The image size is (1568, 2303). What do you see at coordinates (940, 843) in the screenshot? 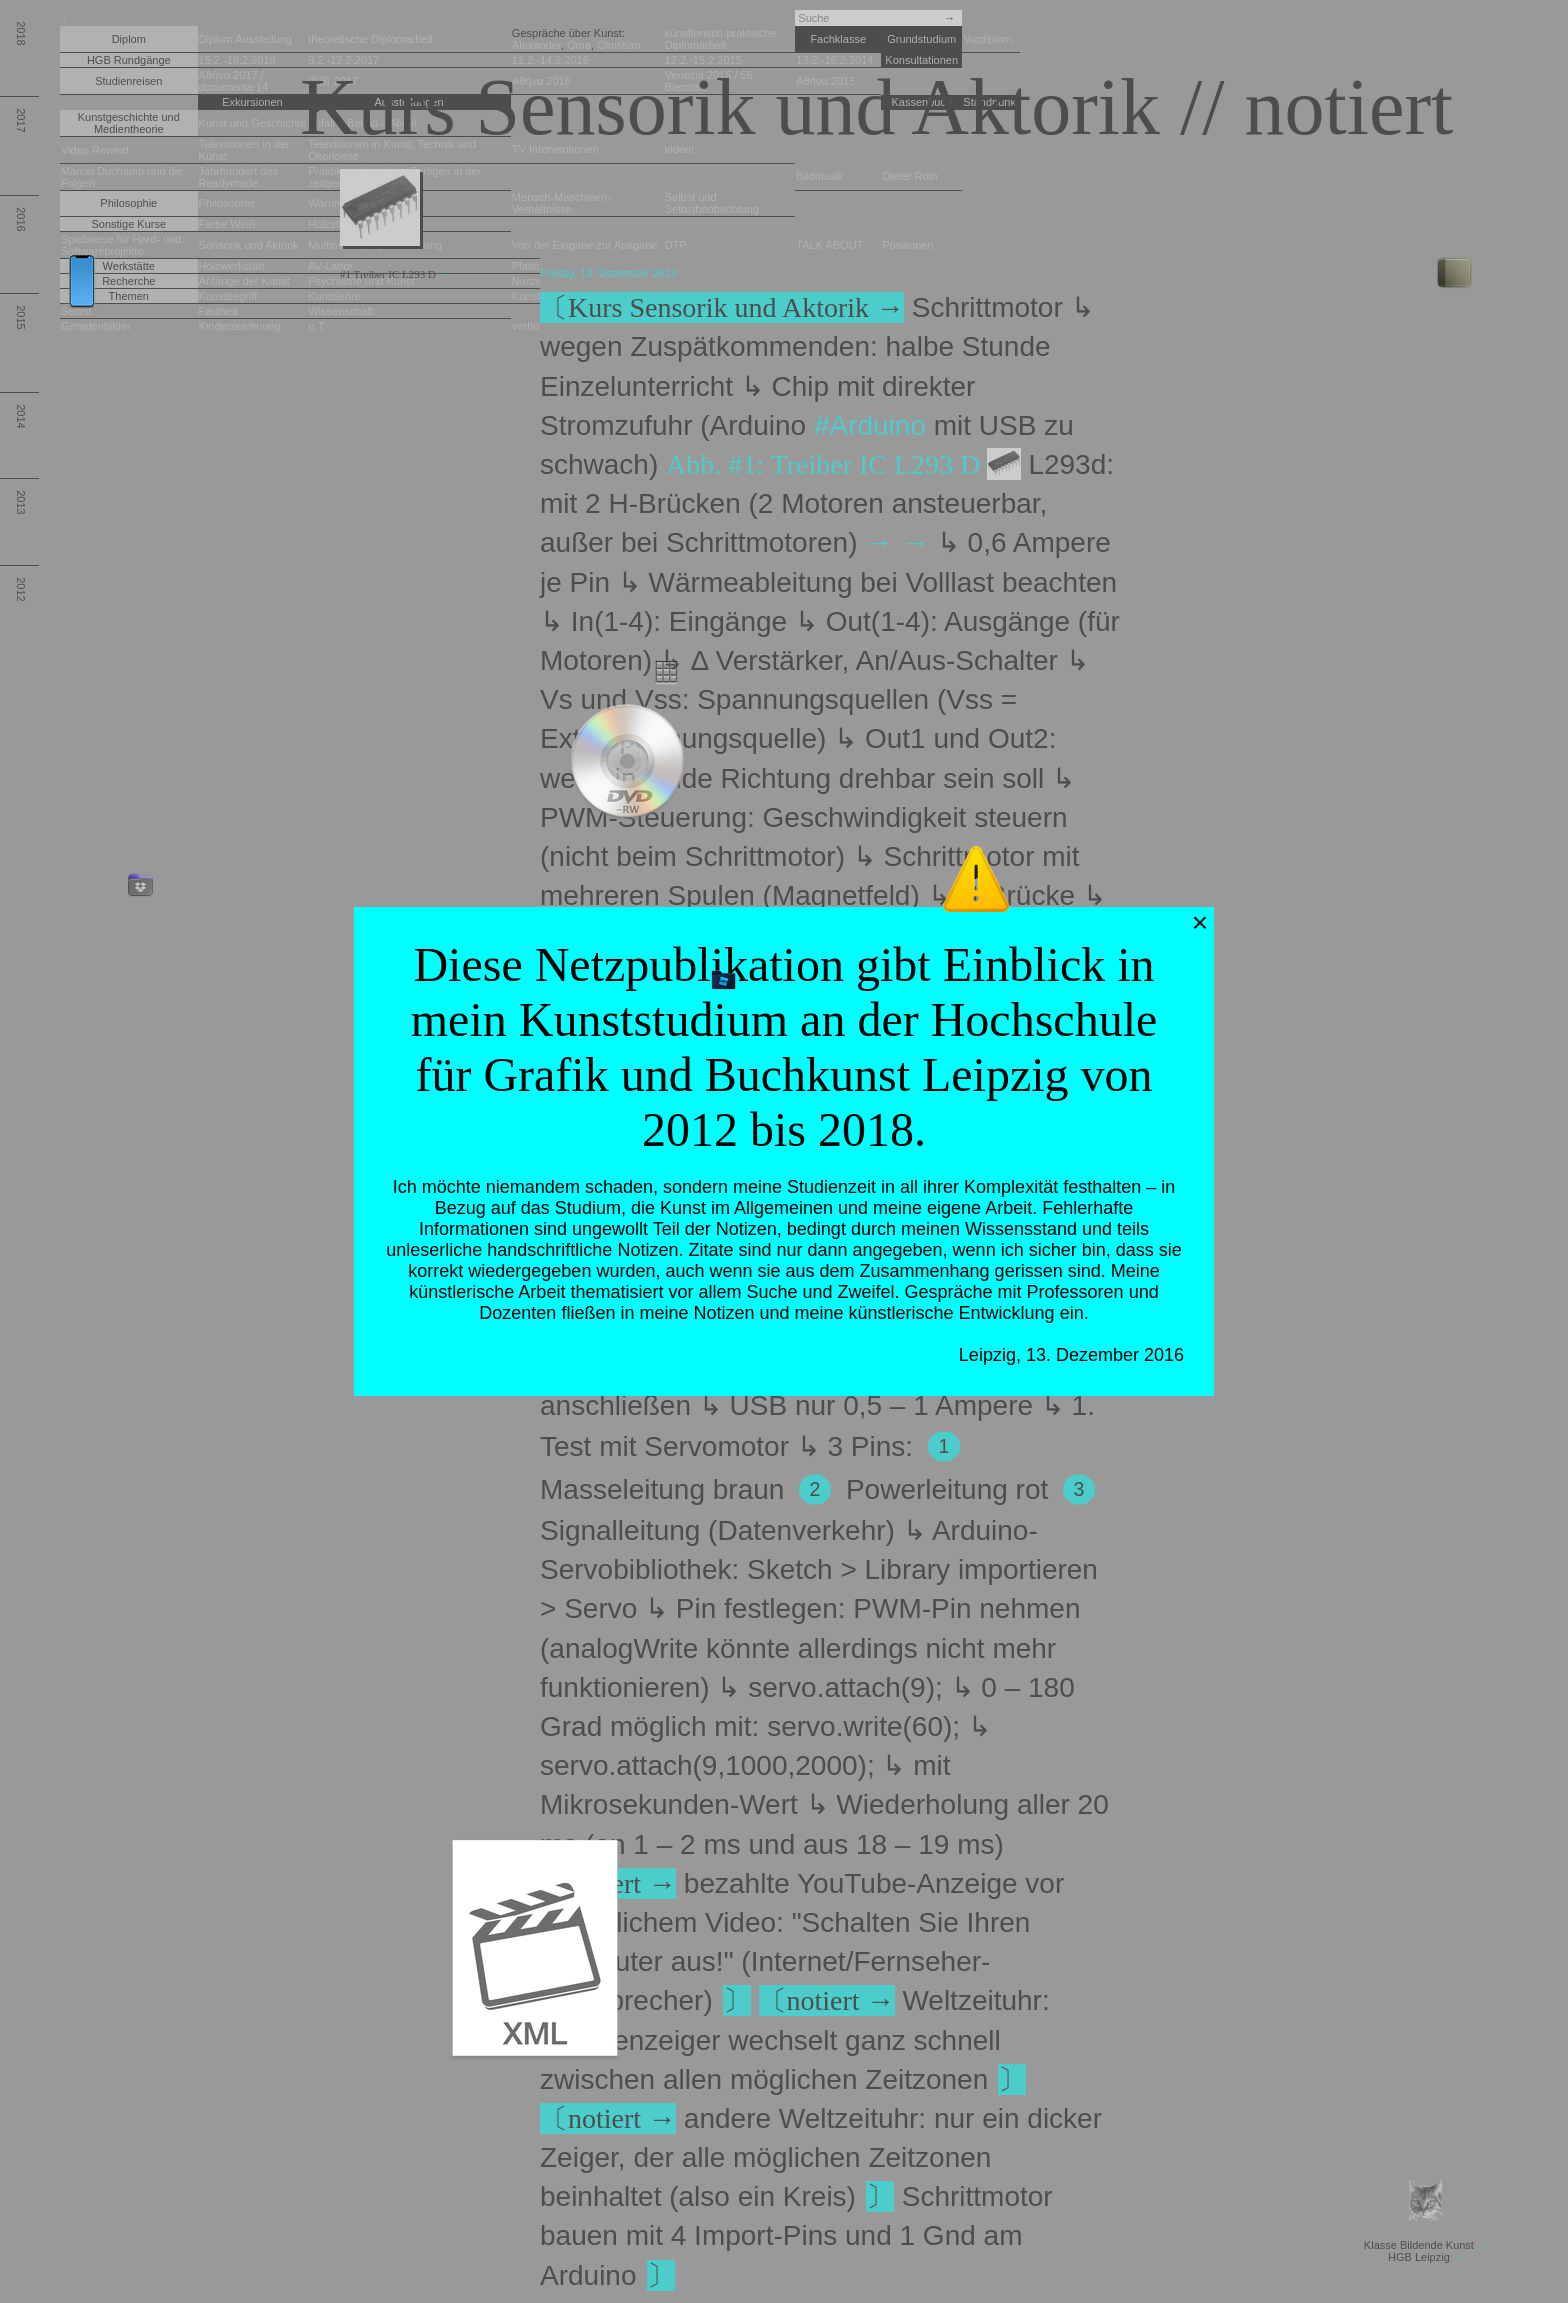
I see `indicates a warning or alert status` at bounding box center [940, 843].